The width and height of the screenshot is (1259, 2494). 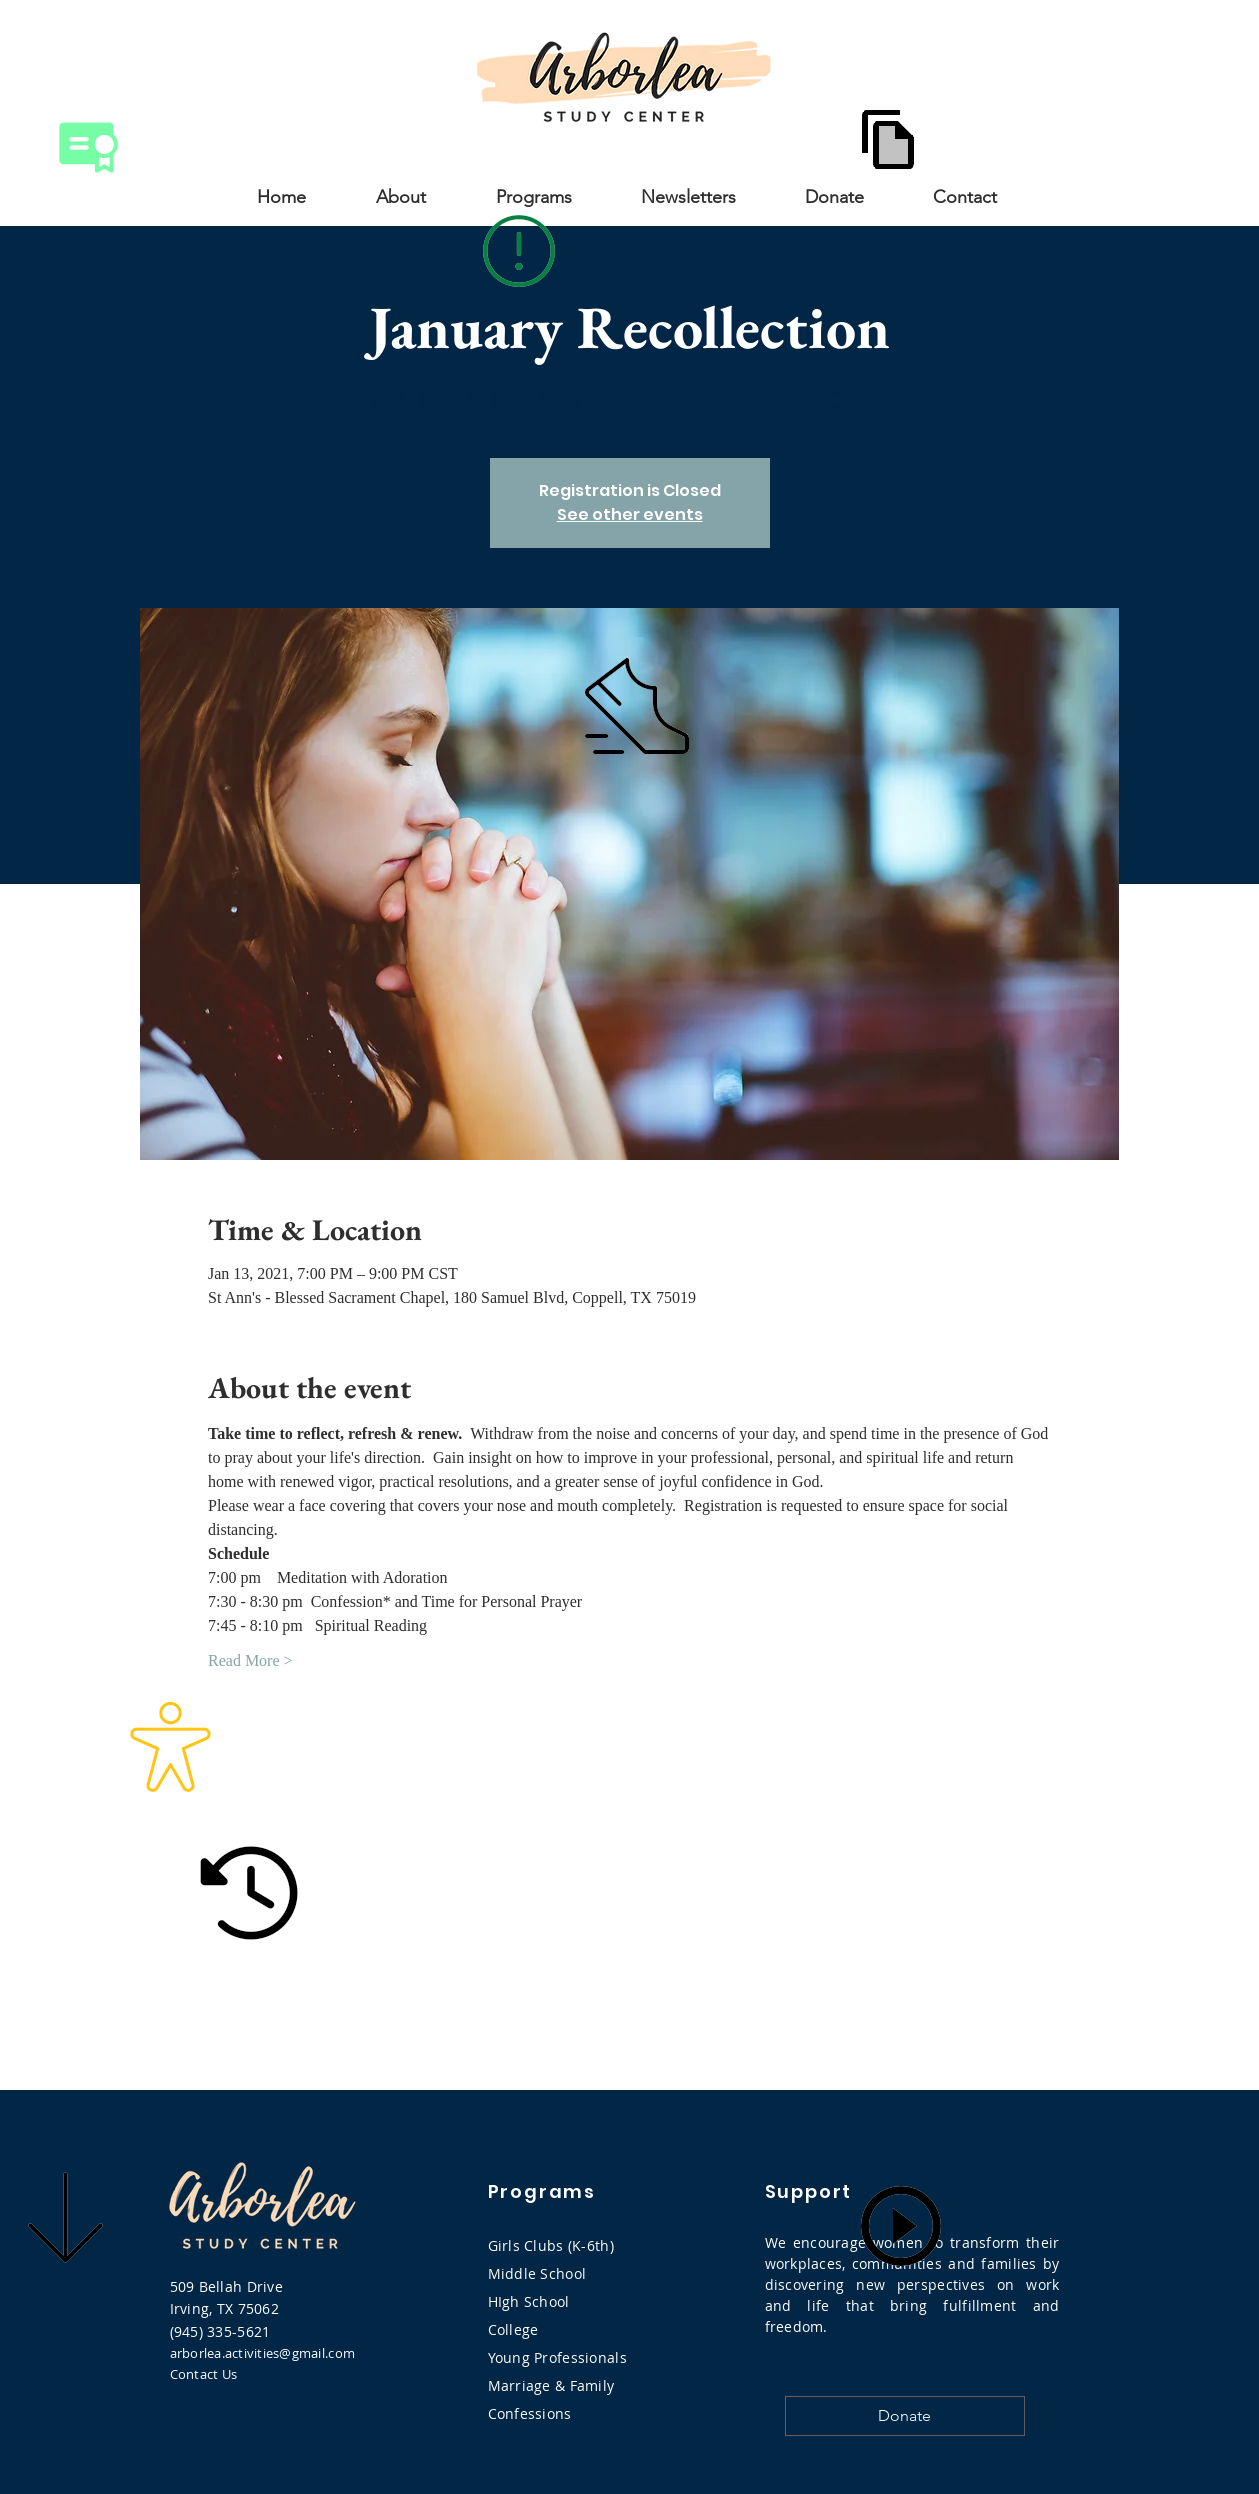 What do you see at coordinates (251, 1893) in the screenshot?
I see `view history or recent activity` at bounding box center [251, 1893].